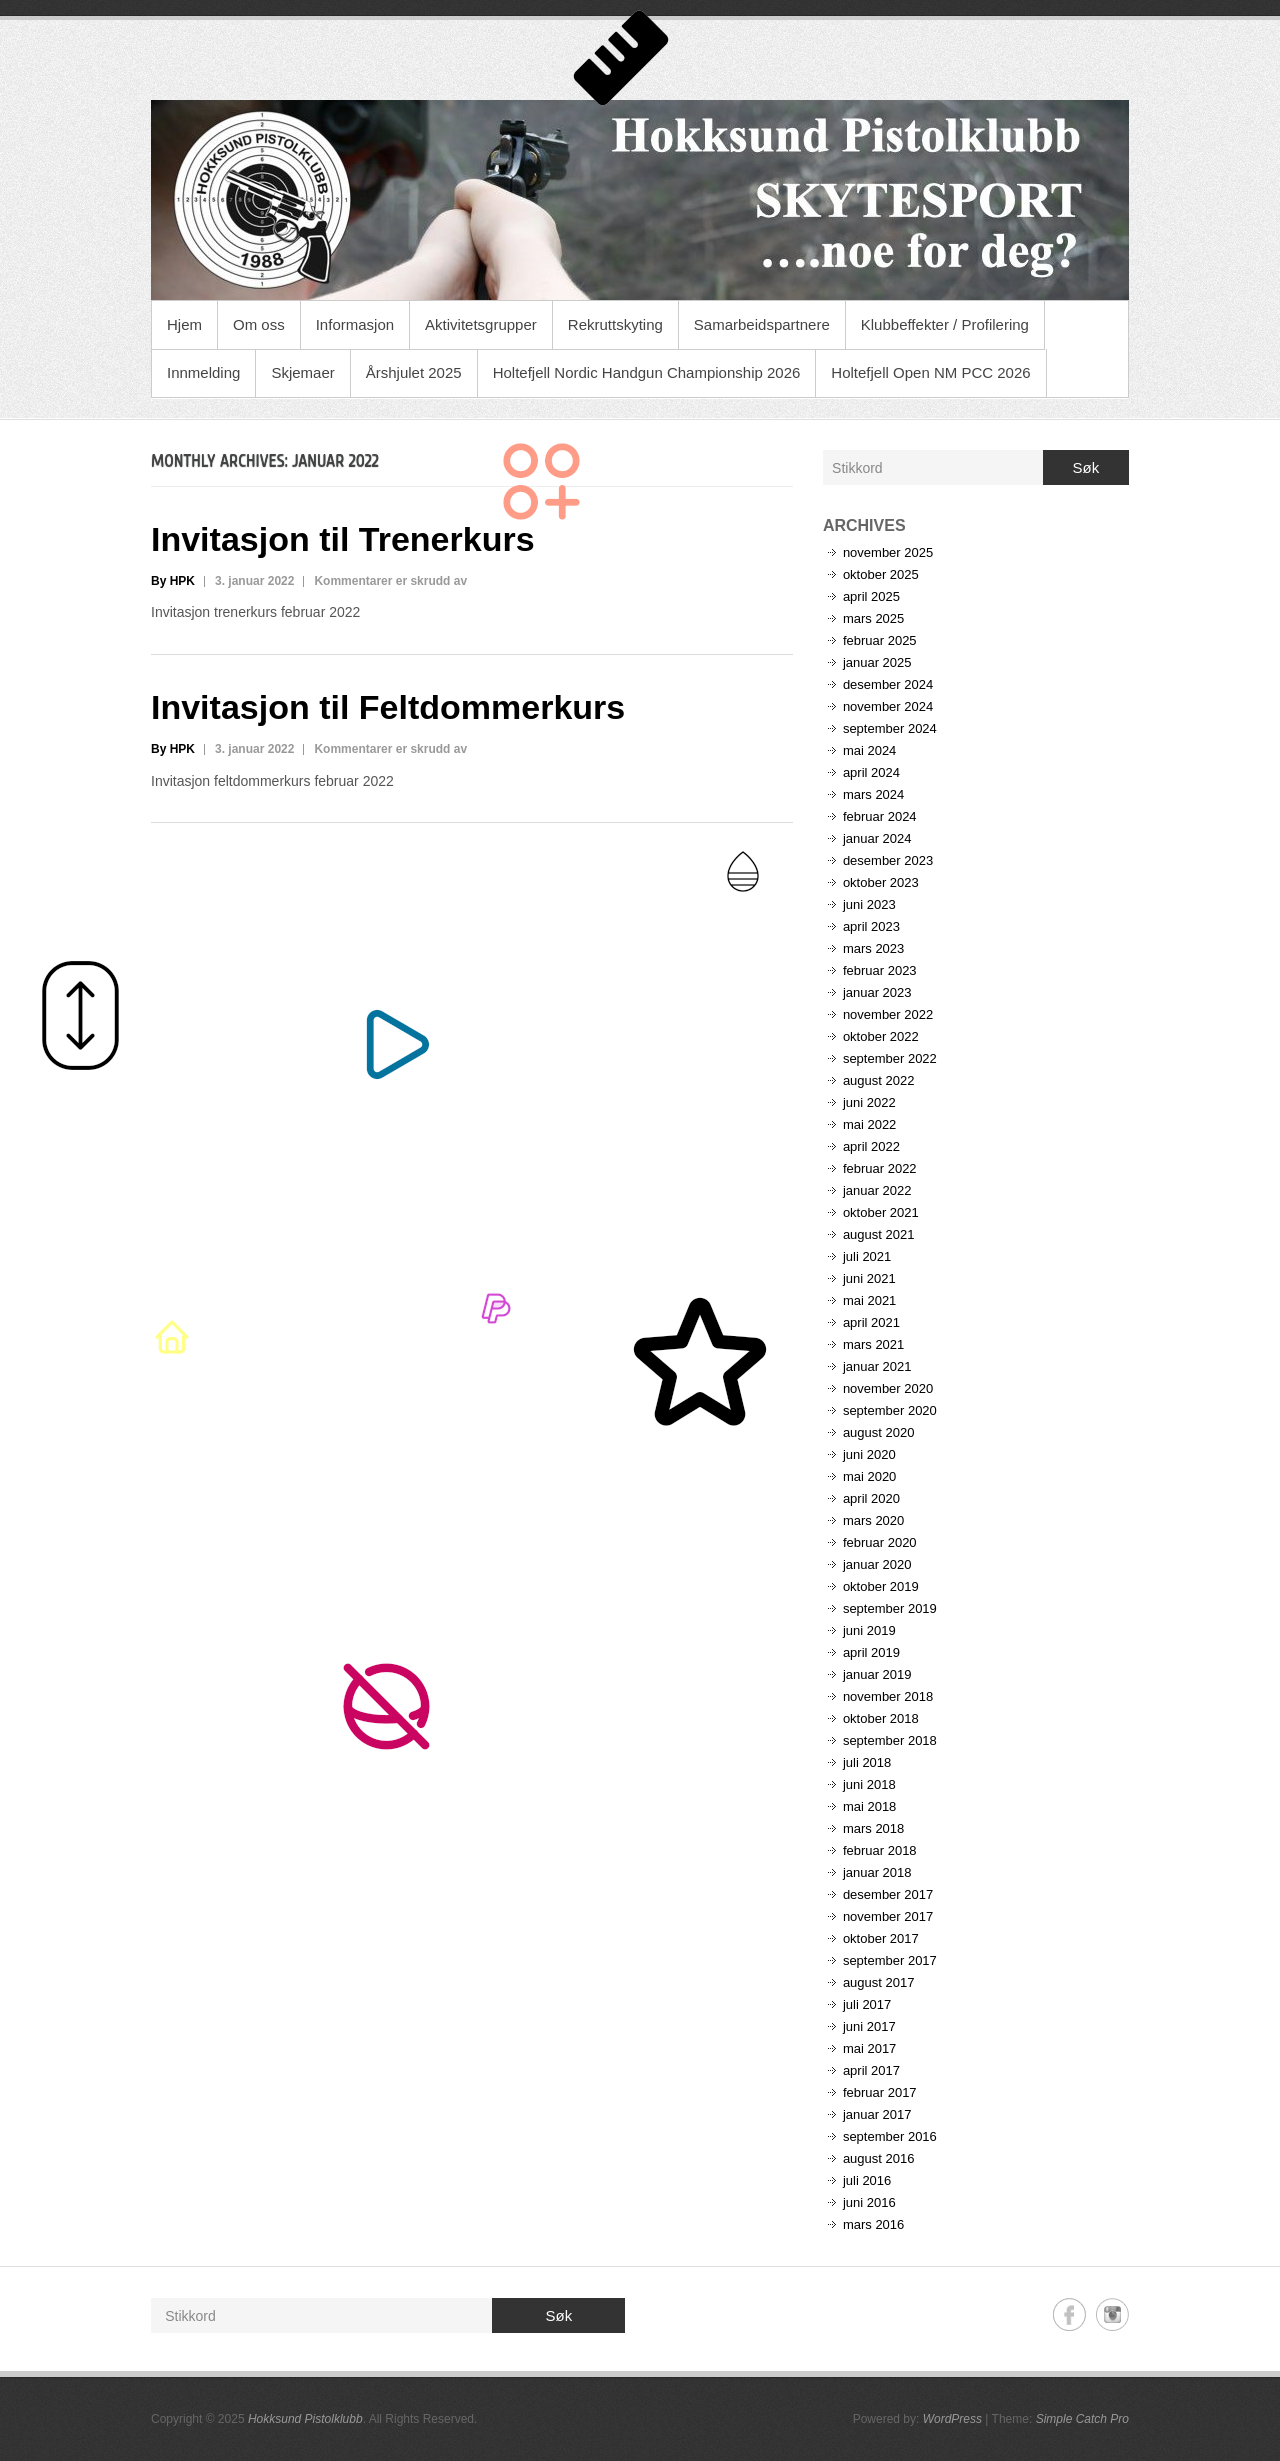  Describe the element at coordinates (621, 58) in the screenshot. I see `access measurement tools` at that location.